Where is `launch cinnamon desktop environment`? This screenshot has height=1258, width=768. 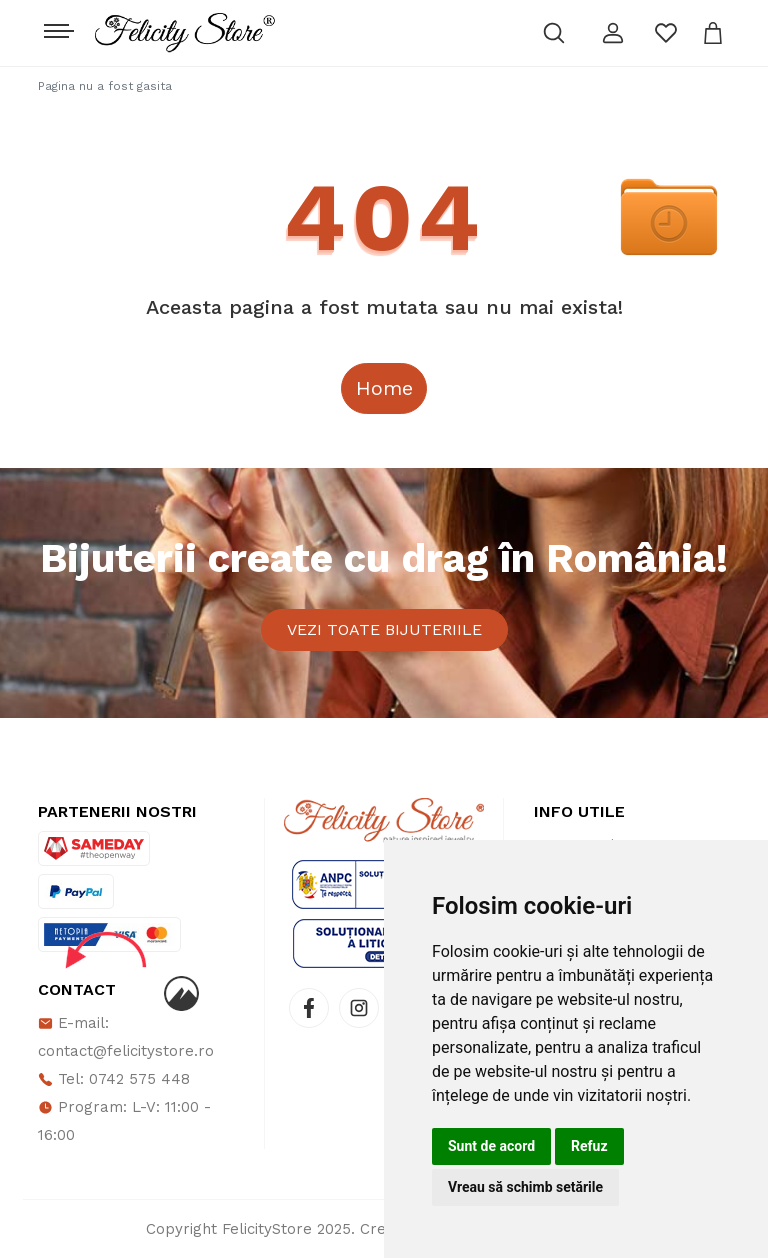 launch cinnamon desktop environment is located at coordinates (181, 993).